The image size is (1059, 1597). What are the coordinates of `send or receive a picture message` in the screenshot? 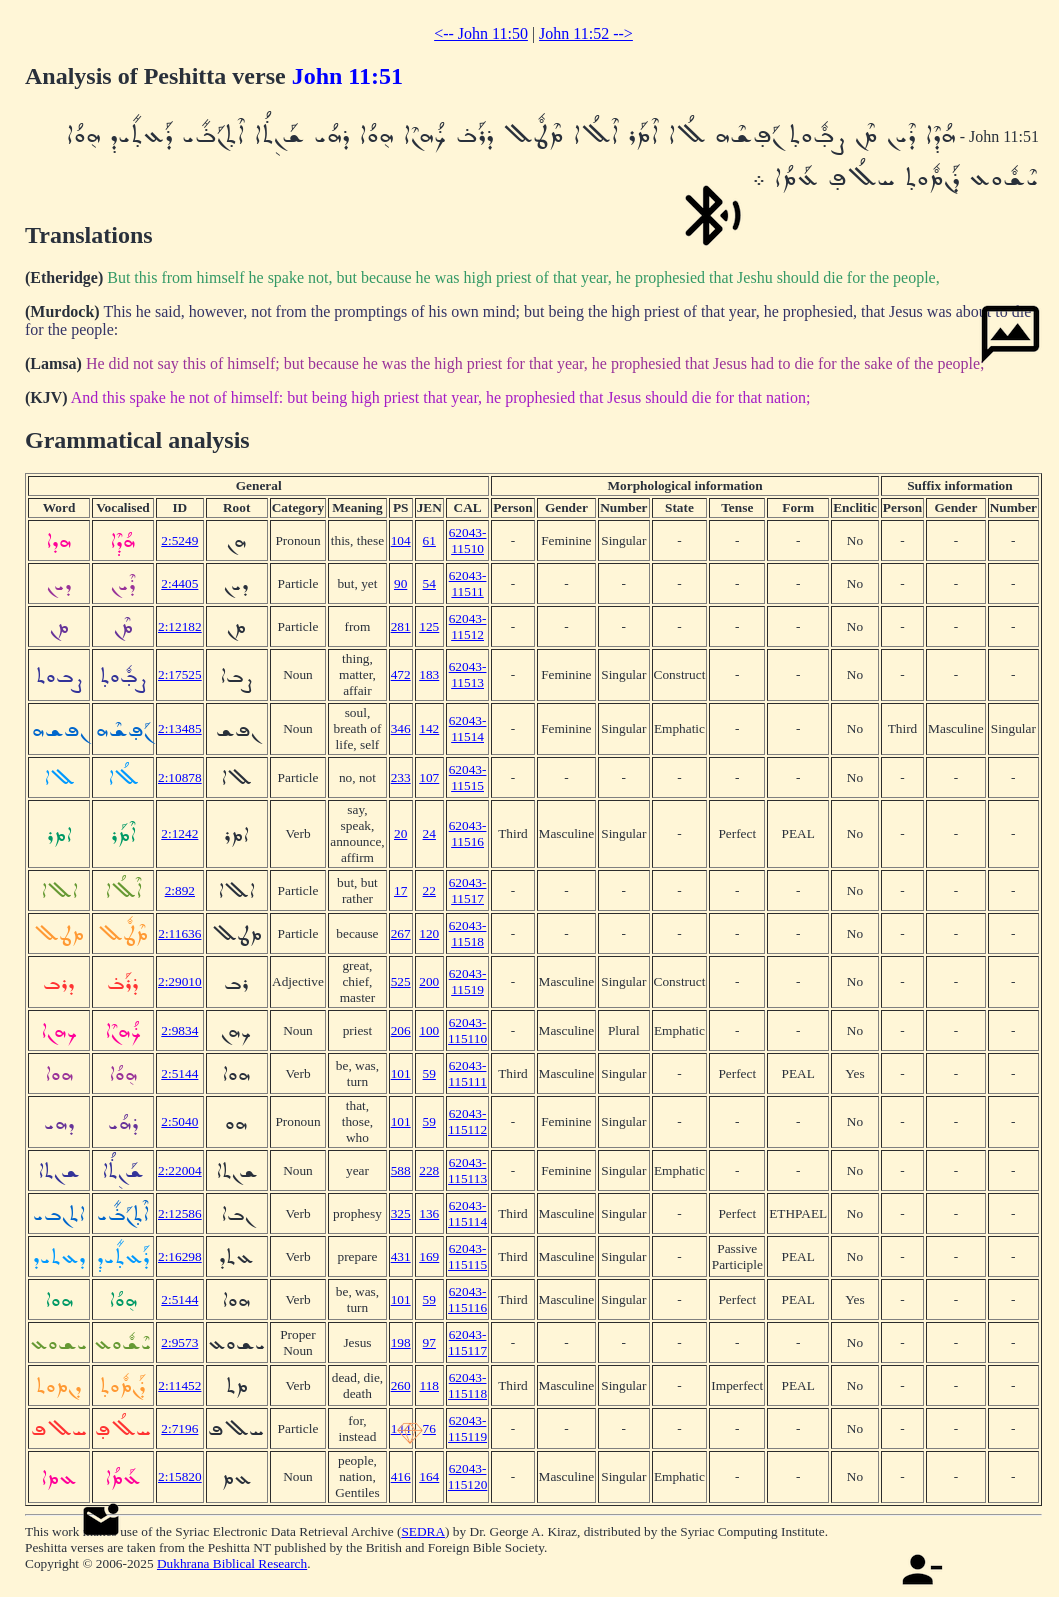 It's located at (1010, 334).